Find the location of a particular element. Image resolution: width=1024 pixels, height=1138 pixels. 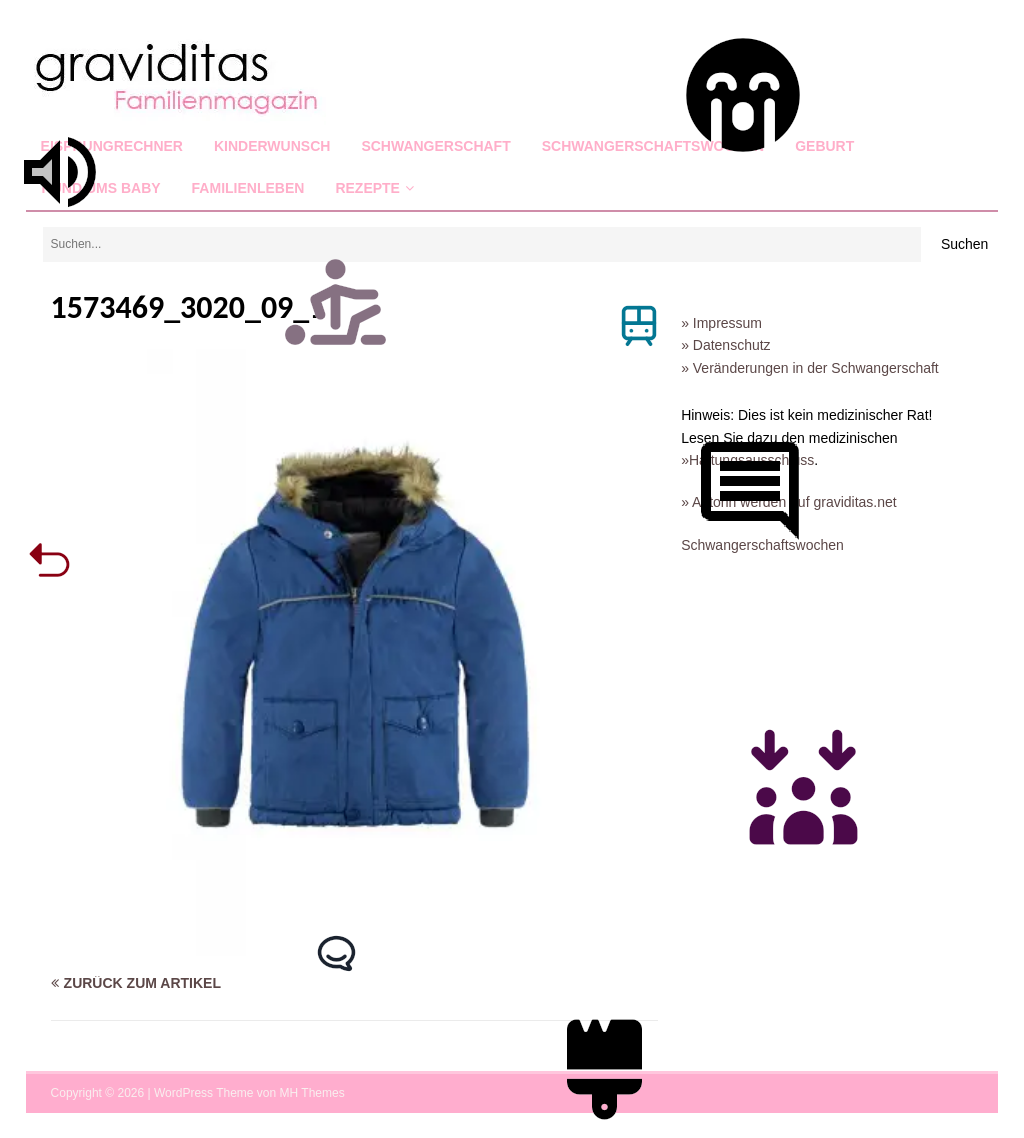

open HipChat messaging app is located at coordinates (336, 953).